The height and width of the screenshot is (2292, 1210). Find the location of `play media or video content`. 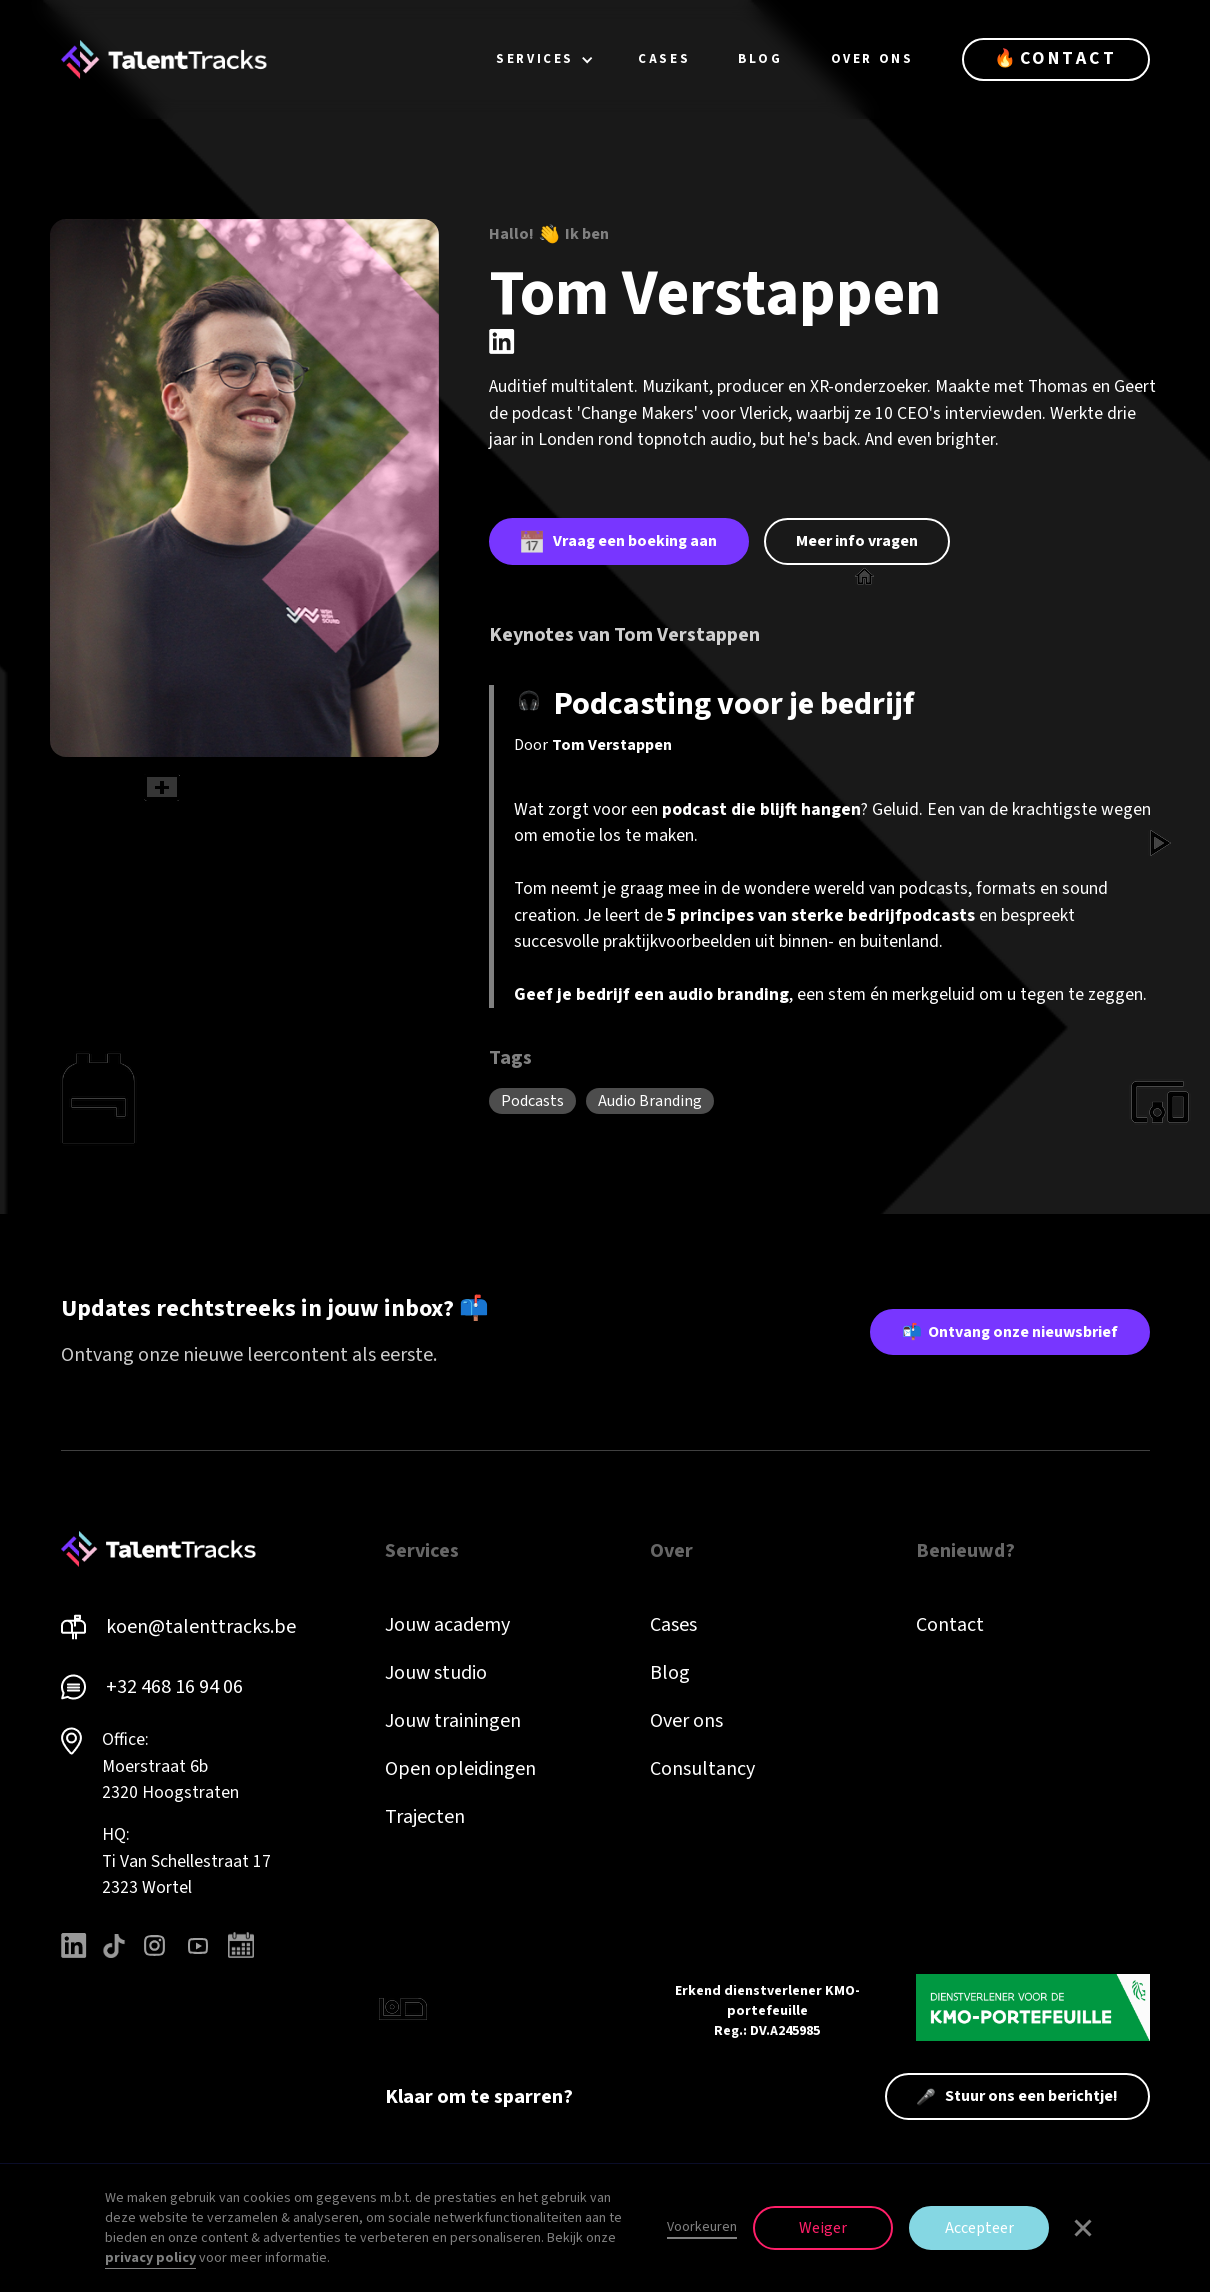

play media or video content is located at coordinates (1158, 843).